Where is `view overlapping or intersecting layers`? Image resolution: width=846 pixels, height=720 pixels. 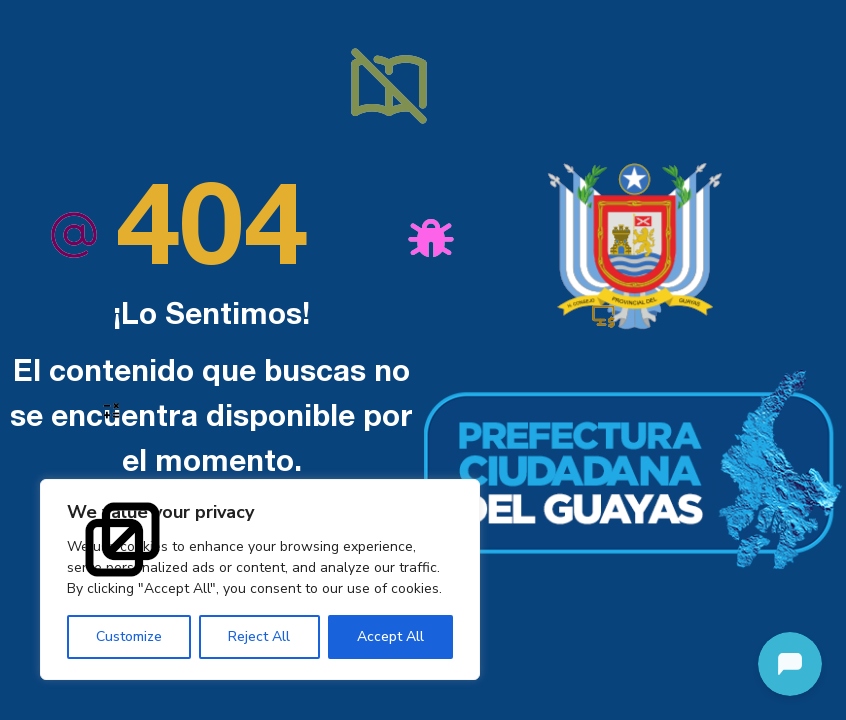
view overlapping or intersecting layers is located at coordinates (122, 539).